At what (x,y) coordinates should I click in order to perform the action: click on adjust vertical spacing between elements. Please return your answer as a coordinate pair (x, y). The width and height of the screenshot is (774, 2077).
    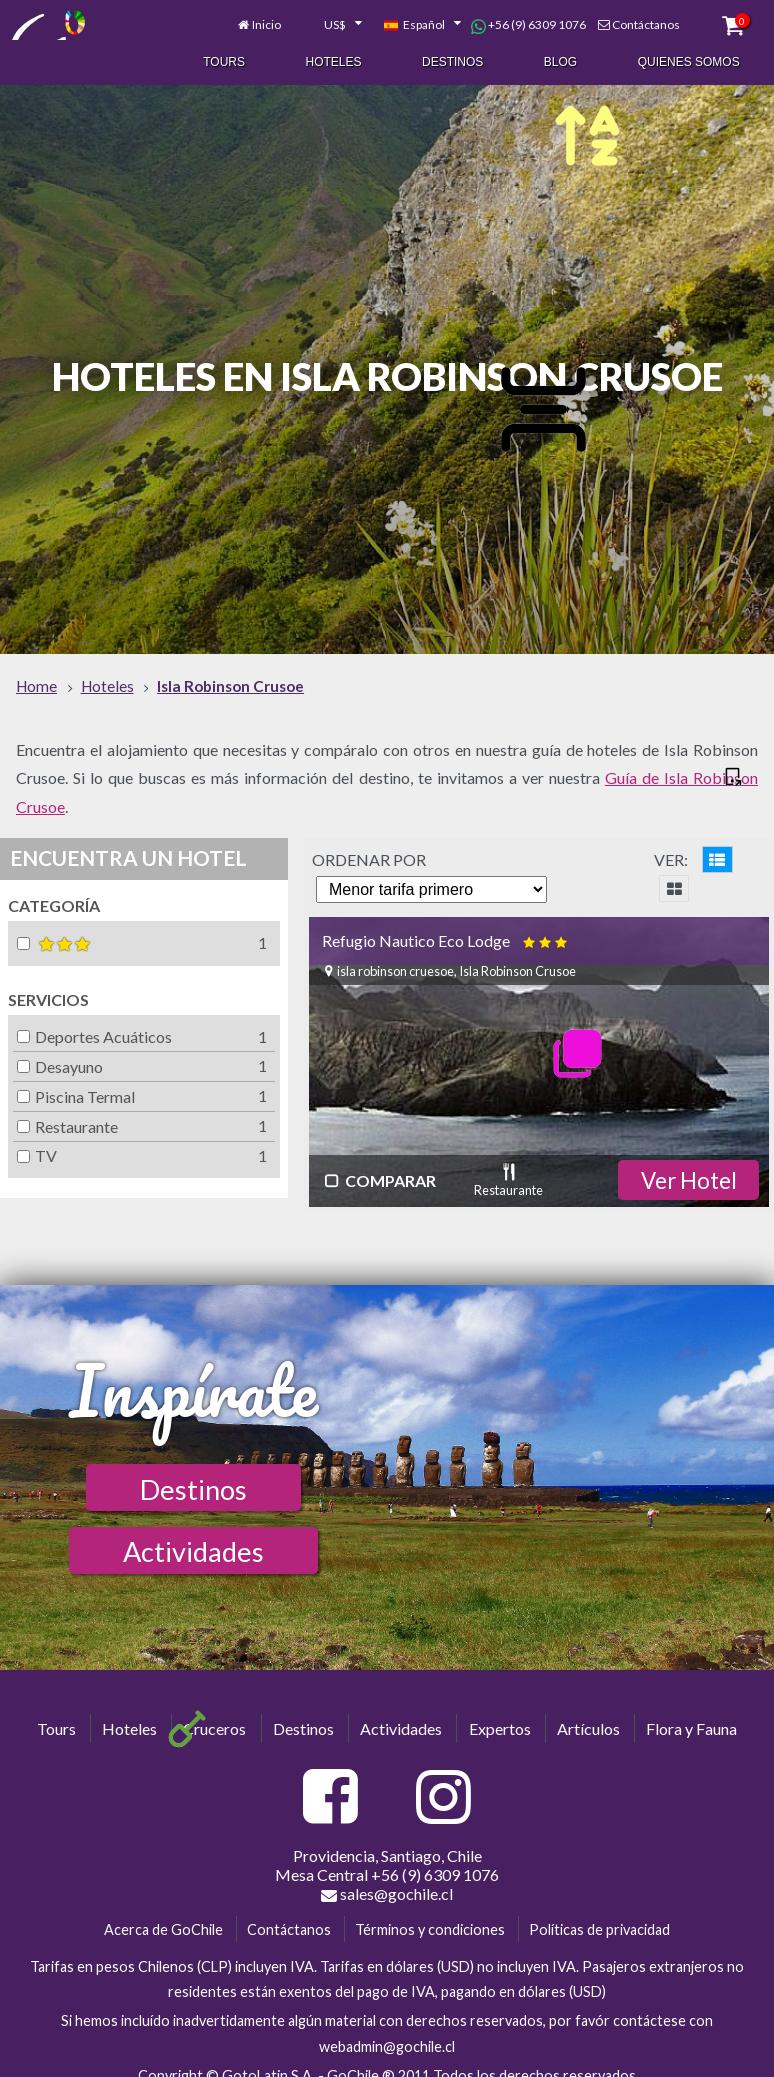
    Looking at the image, I should click on (543, 409).